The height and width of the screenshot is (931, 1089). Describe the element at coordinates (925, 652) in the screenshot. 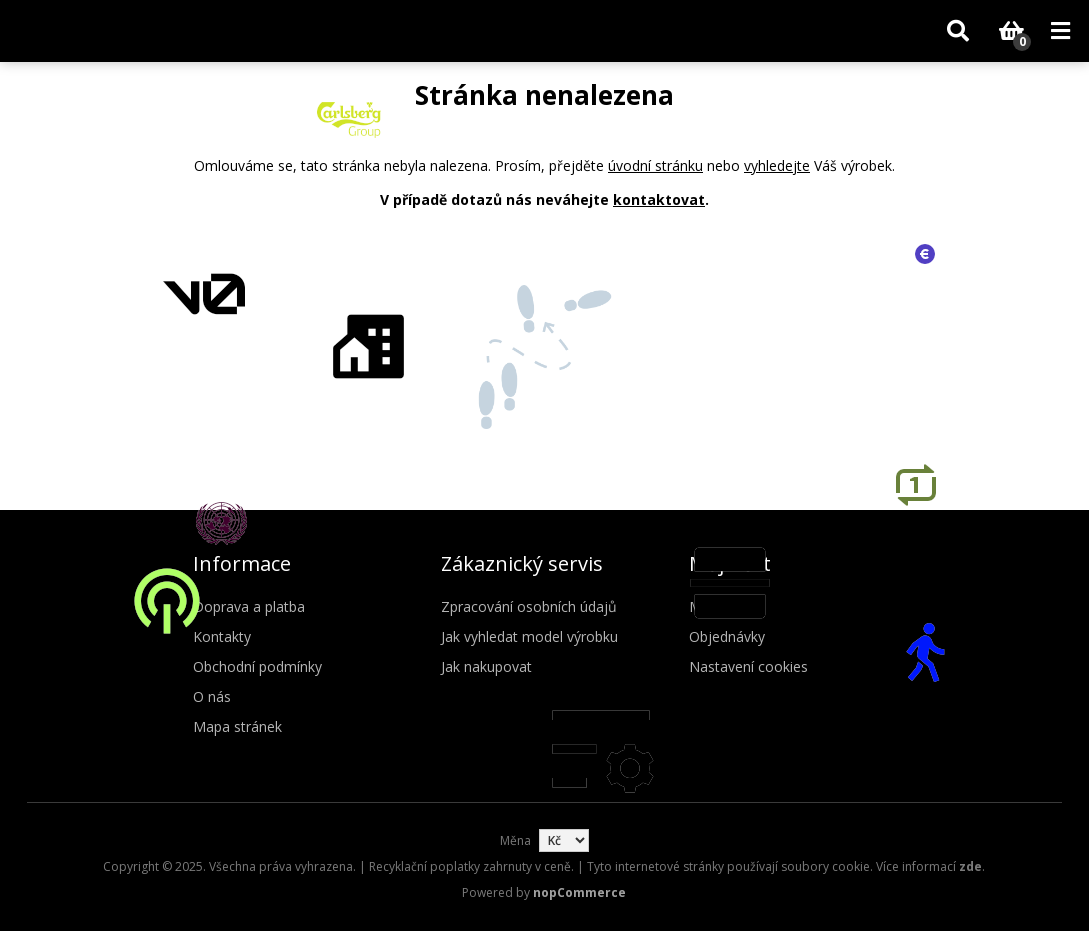

I see `select walking directions` at that location.